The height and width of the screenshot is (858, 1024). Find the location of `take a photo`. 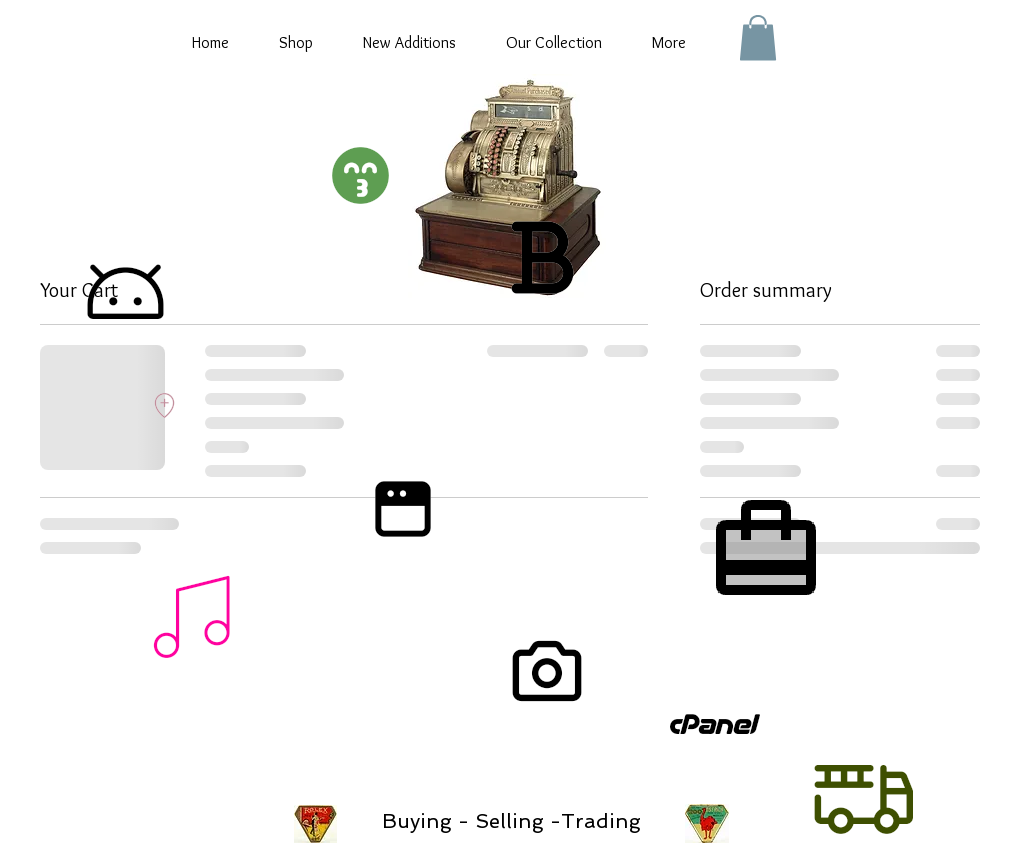

take a photo is located at coordinates (547, 671).